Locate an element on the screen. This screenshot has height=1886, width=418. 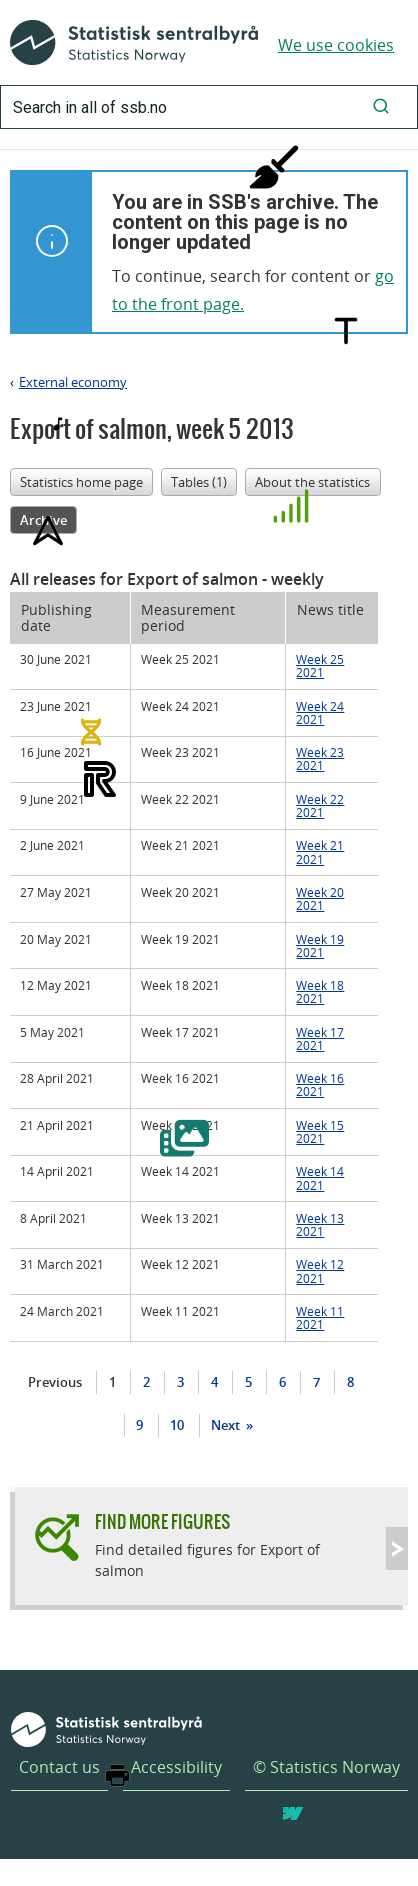
text formatting or typography options is located at coordinates (346, 331).